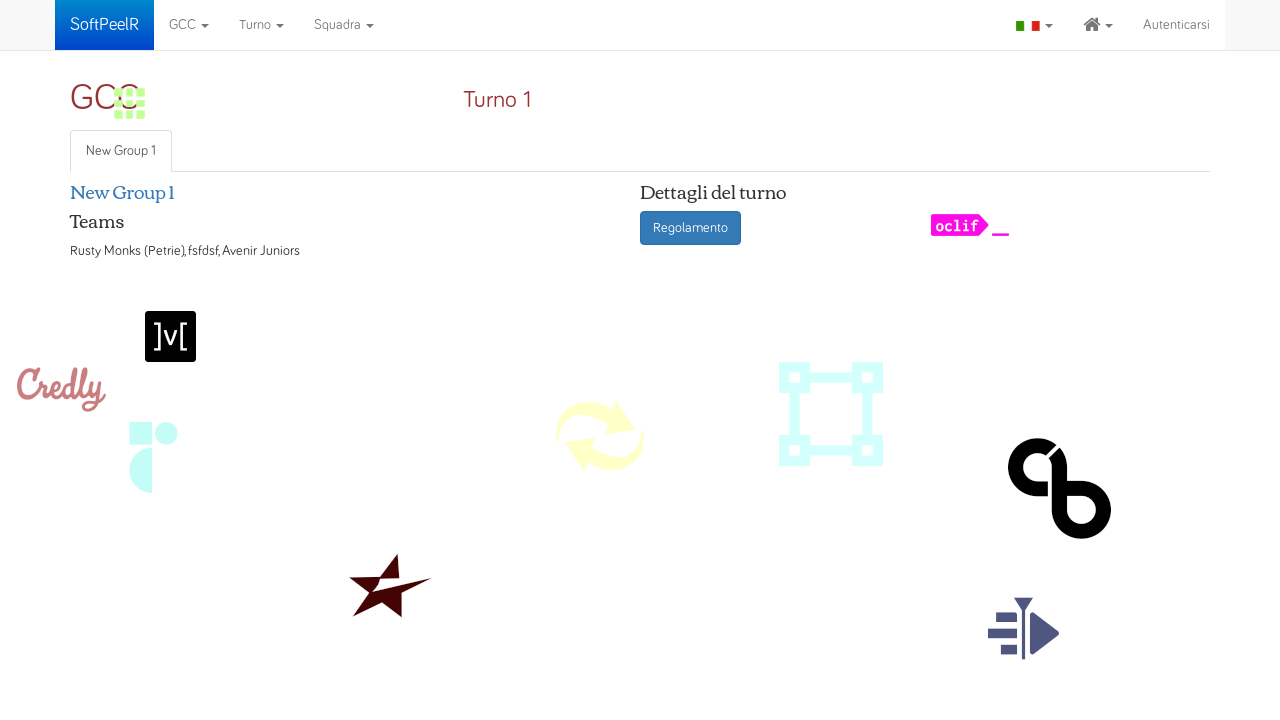  What do you see at coordinates (129, 103) in the screenshot?
I see `view items in grid layout` at bounding box center [129, 103].